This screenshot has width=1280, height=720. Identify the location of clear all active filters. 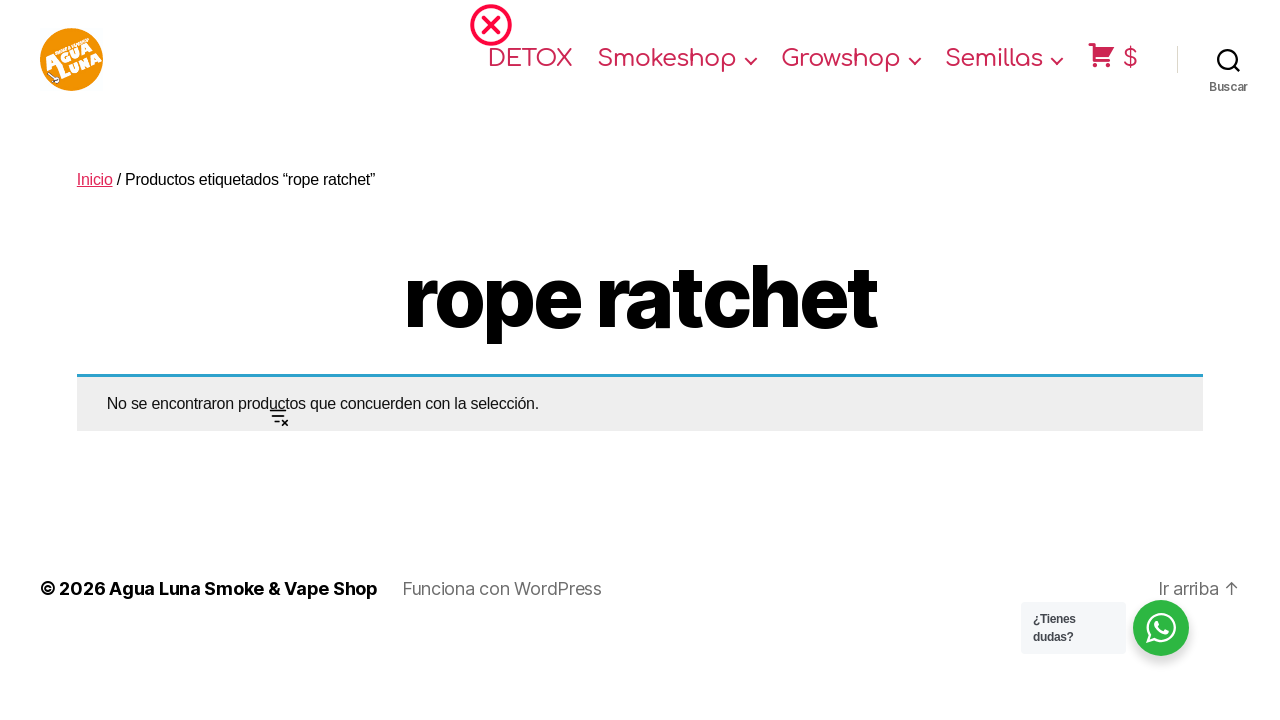
(278, 416).